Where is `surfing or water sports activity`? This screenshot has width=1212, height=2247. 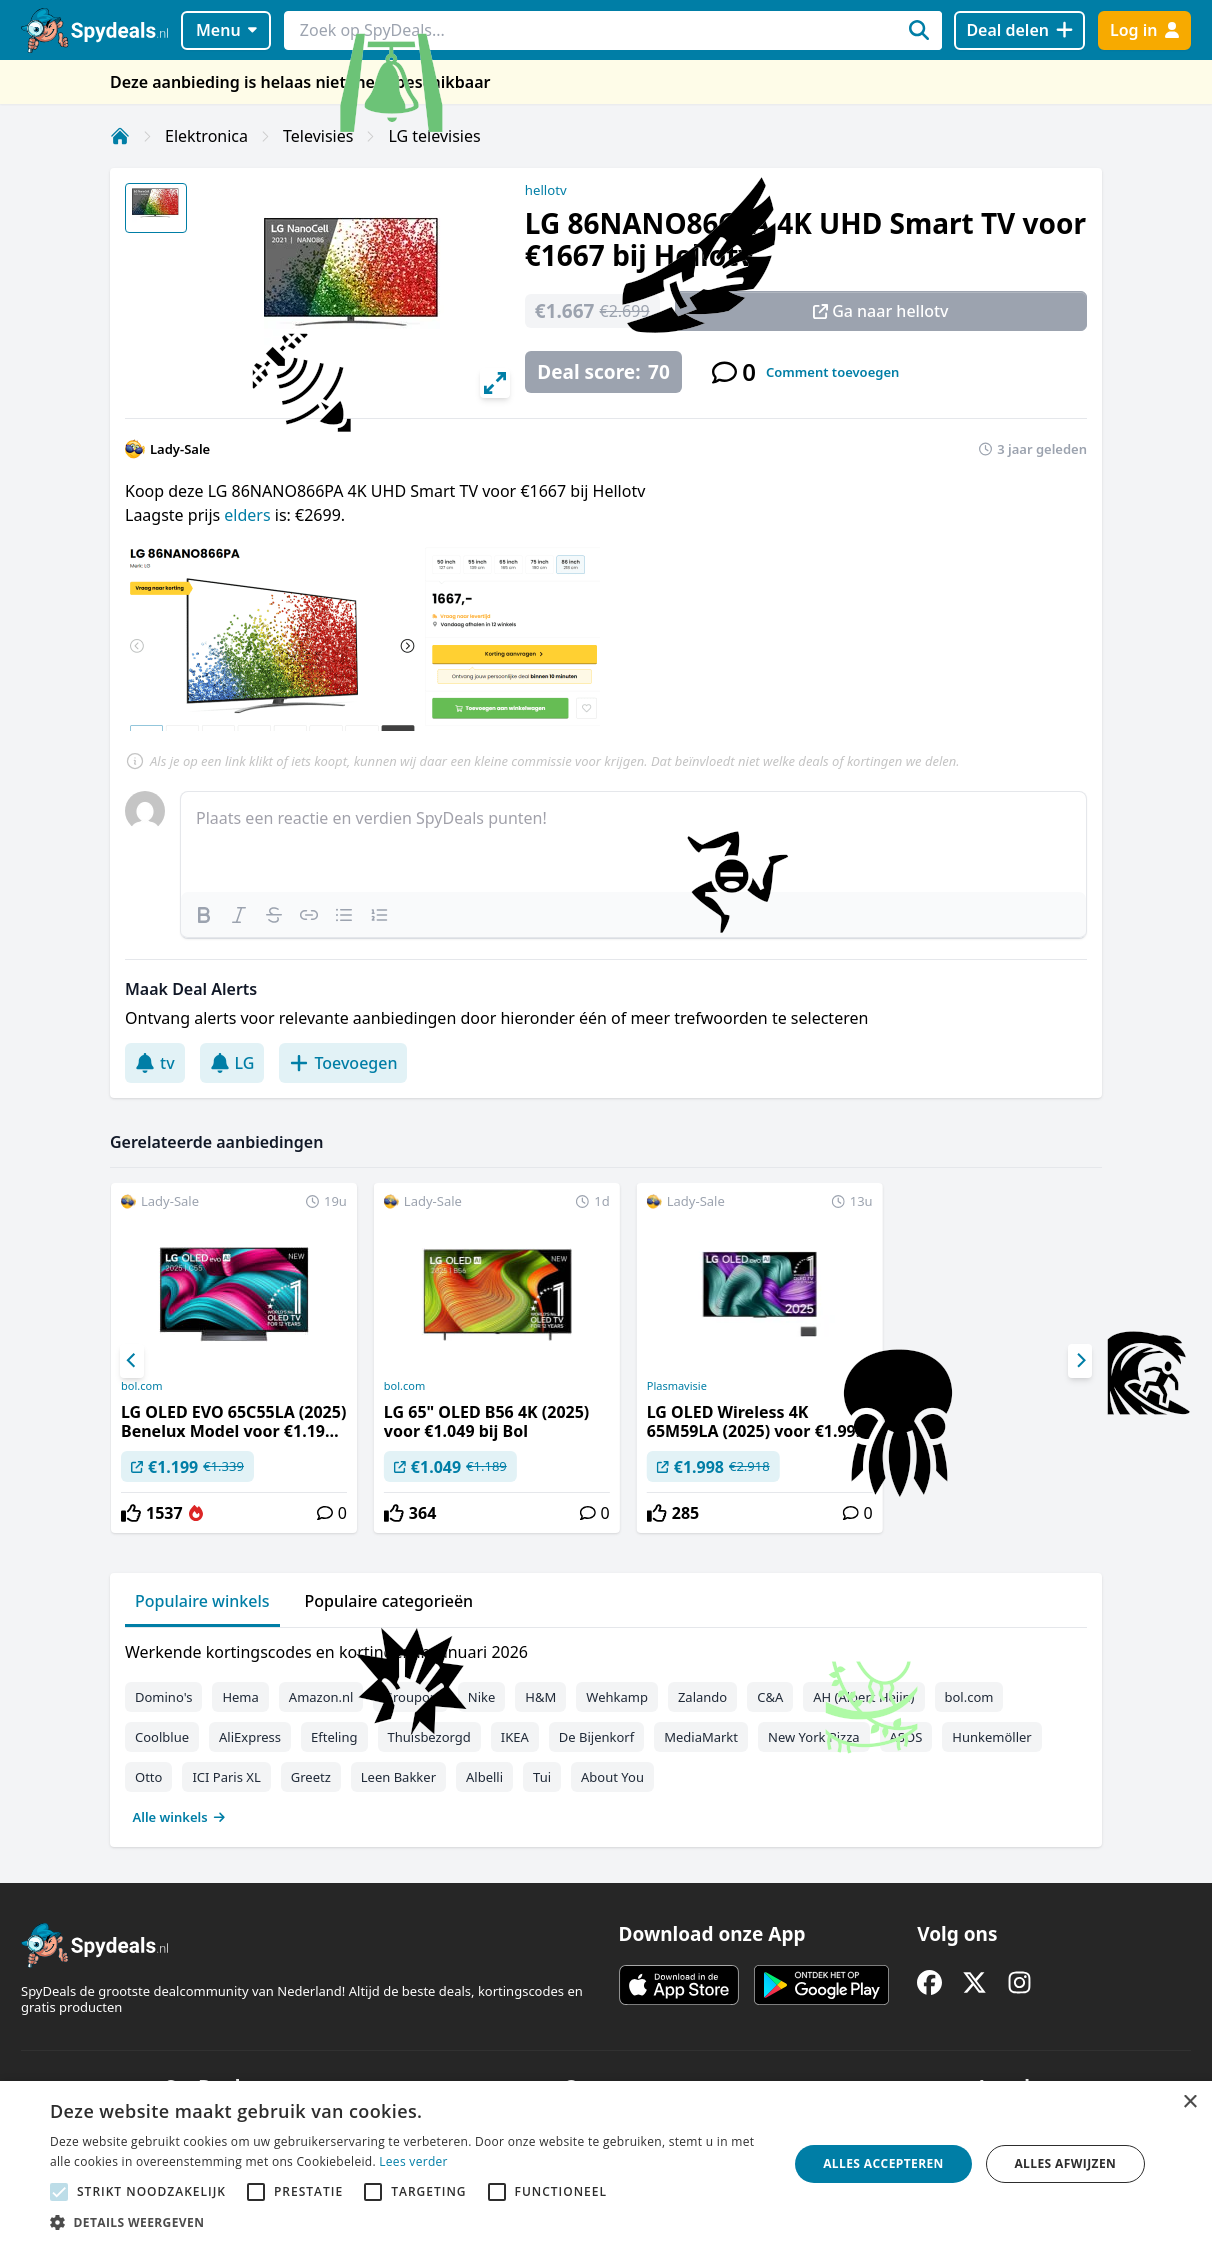 surfing or water sports activity is located at coordinates (1149, 1373).